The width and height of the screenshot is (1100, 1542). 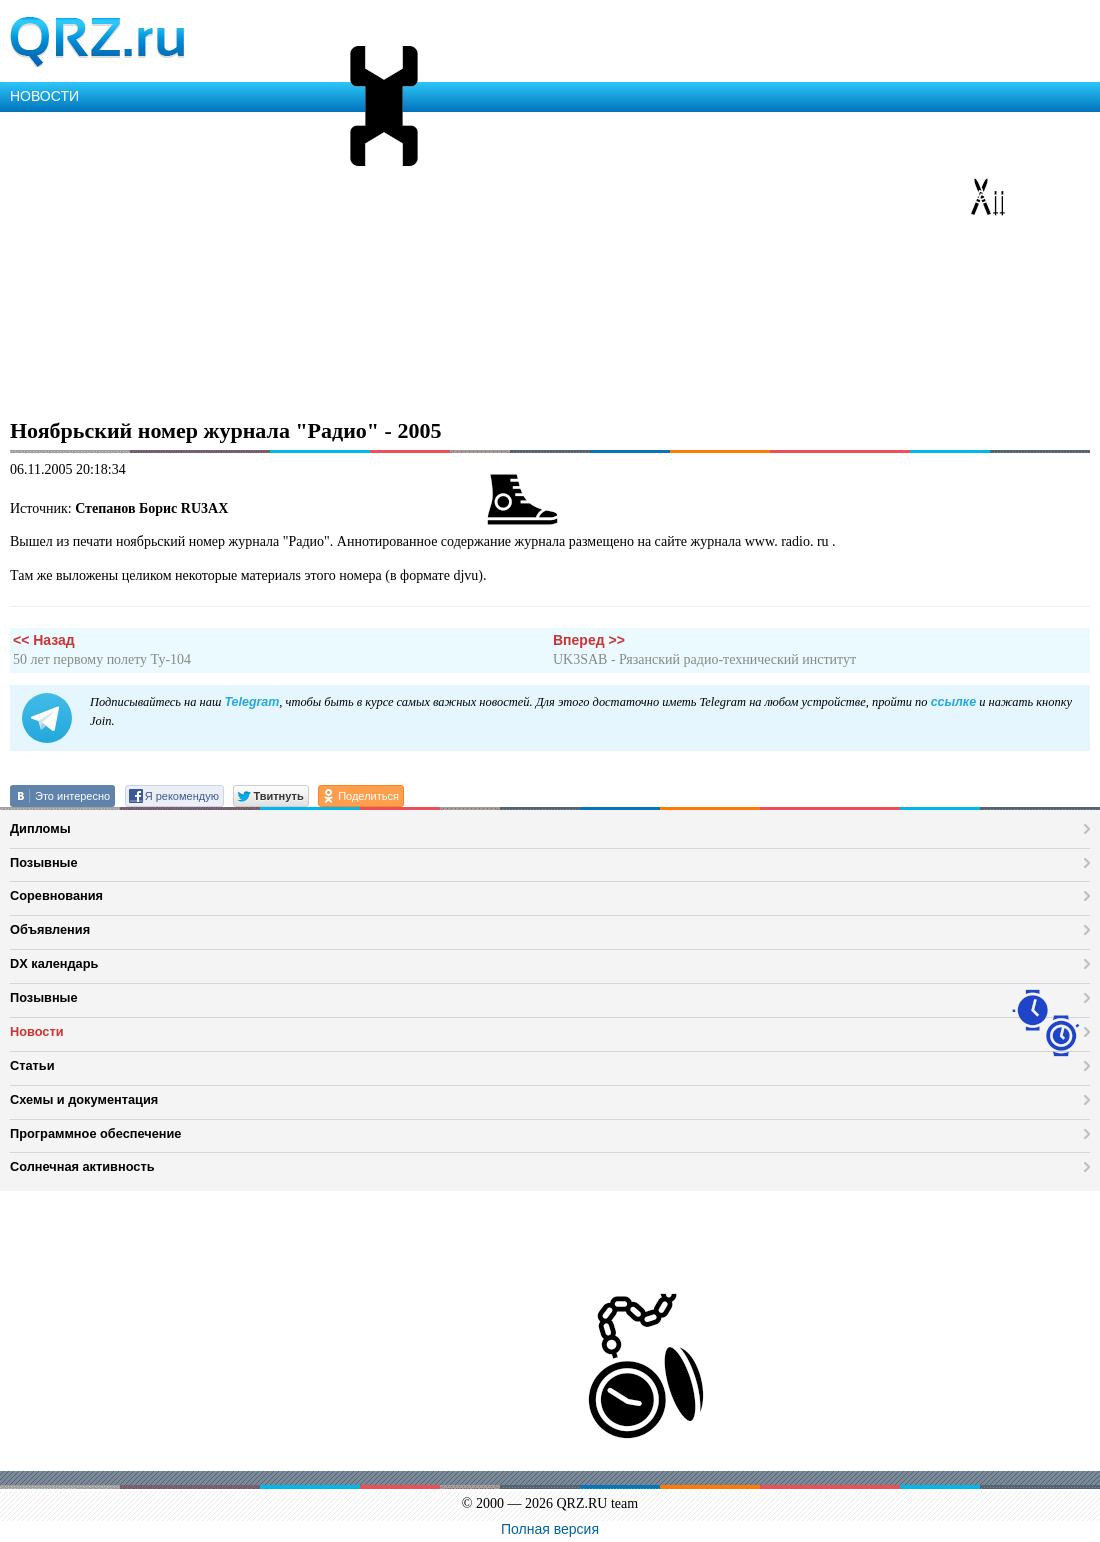 What do you see at coordinates (522, 499) in the screenshot?
I see `browse footwear or shoe products` at bounding box center [522, 499].